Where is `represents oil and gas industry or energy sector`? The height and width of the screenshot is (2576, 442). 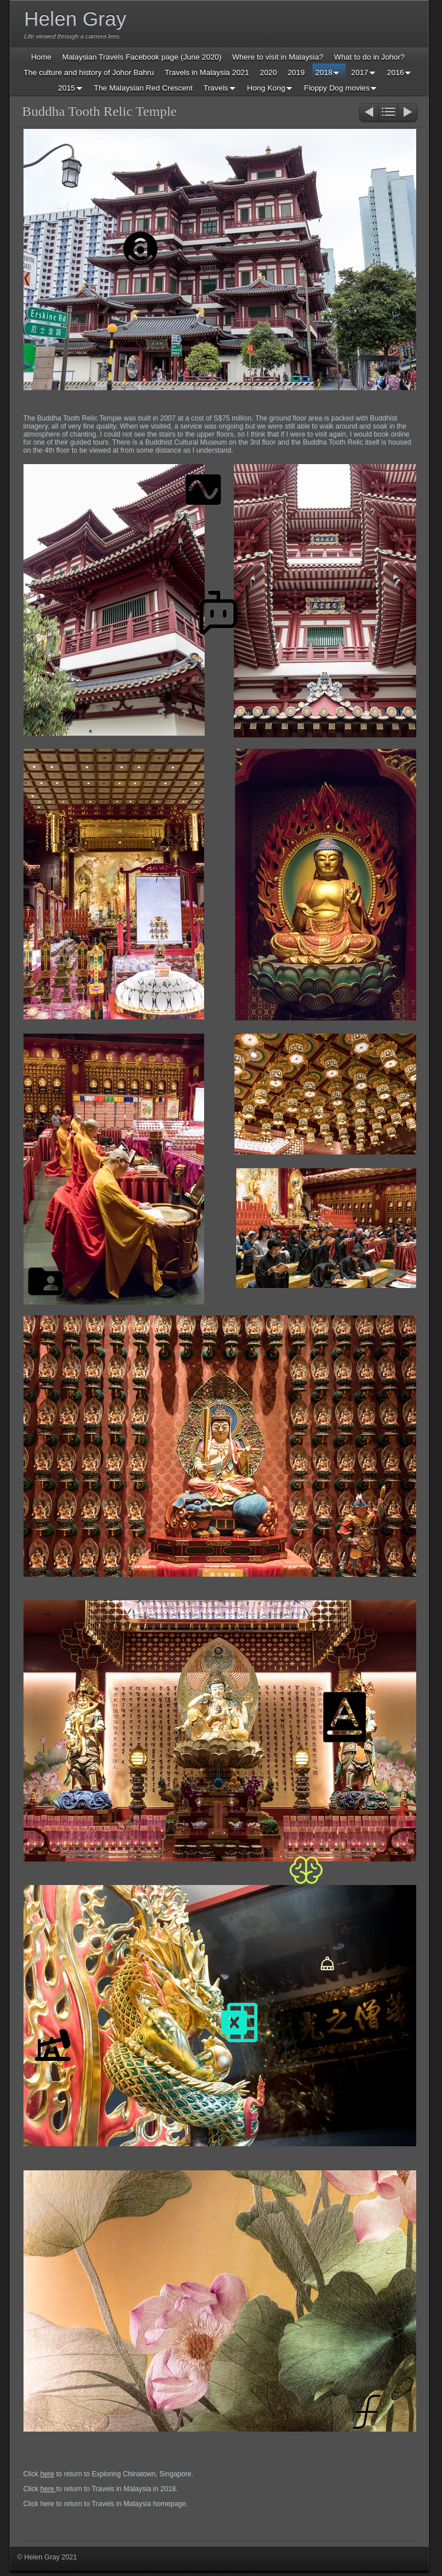 represents oil and gas industry or energy sector is located at coordinates (53, 2045).